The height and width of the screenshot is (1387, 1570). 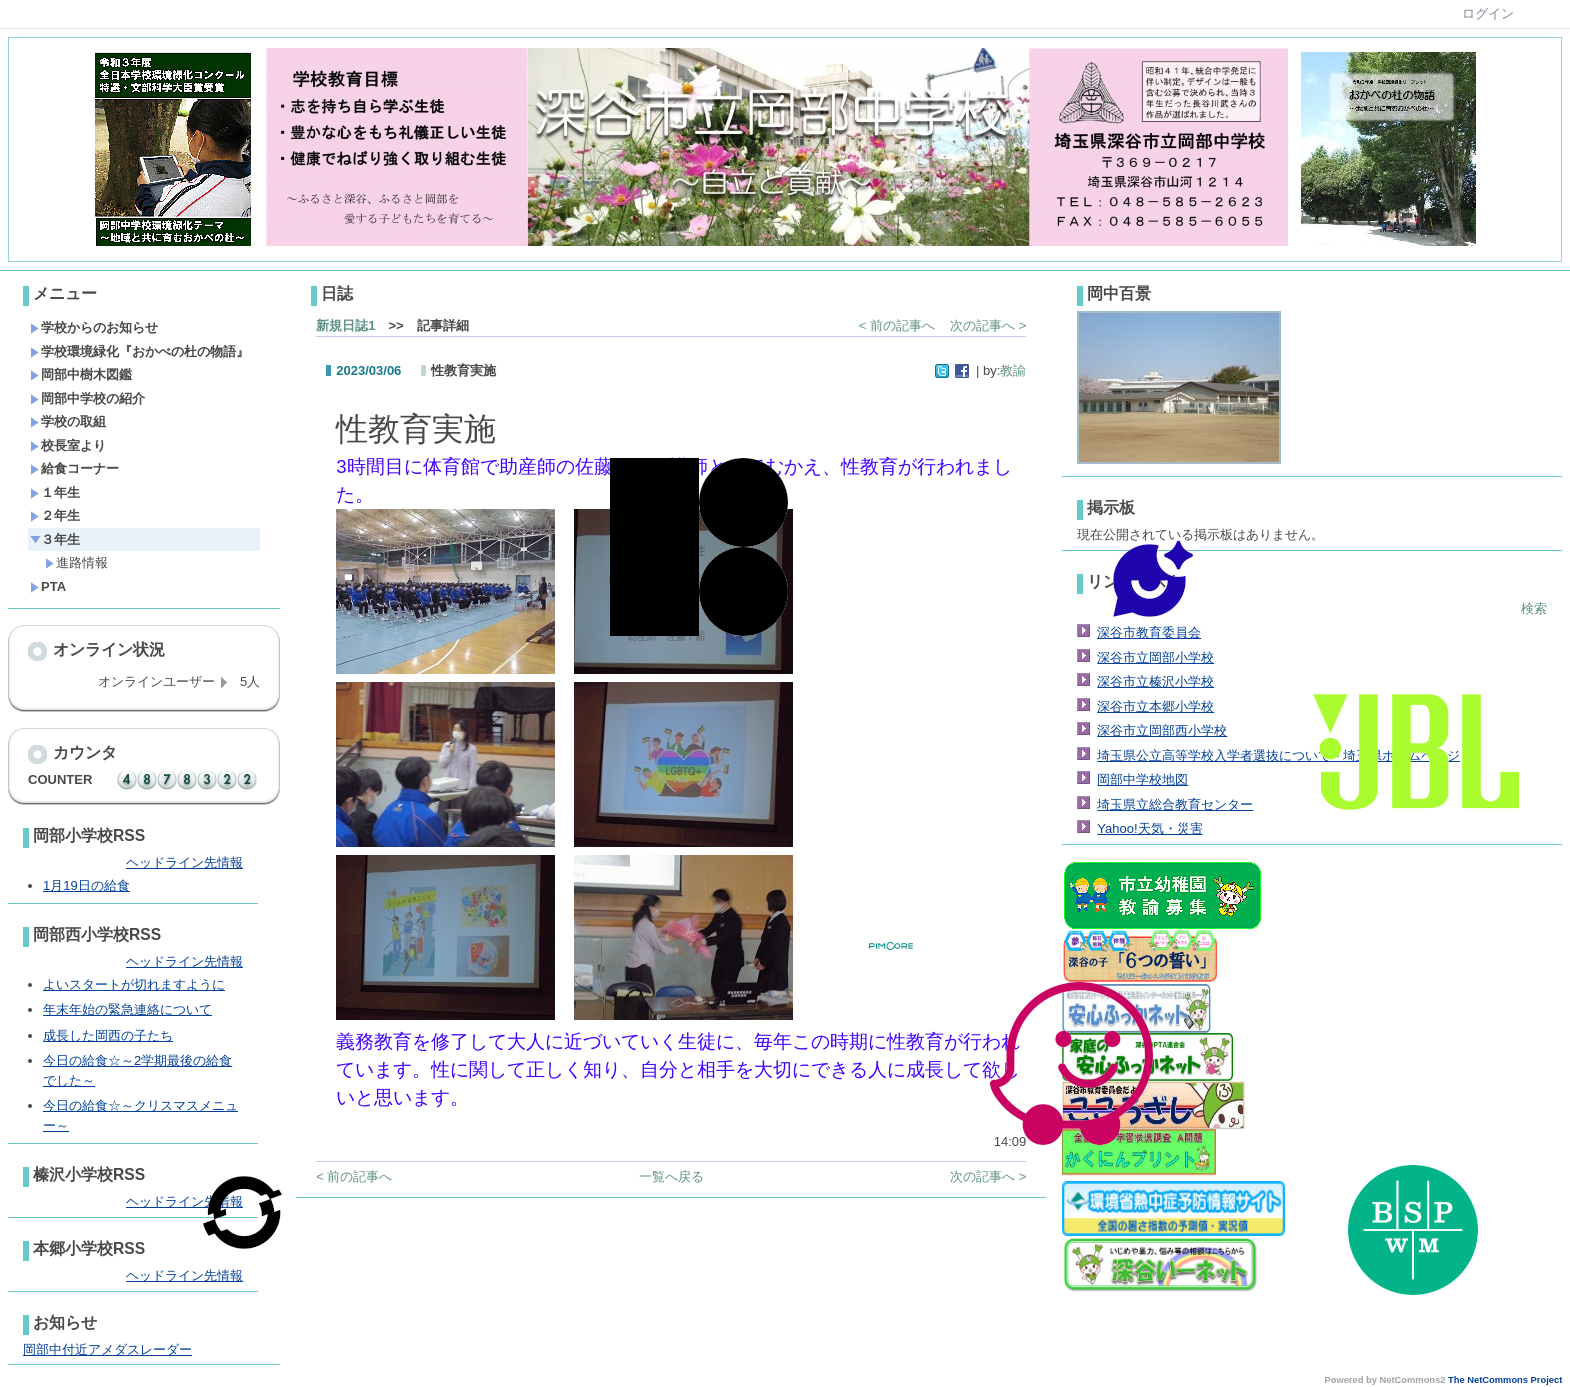 What do you see at coordinates (1413, 1230) in the screenshot?
I see `bspwm tiling window manager logo` at bounding box center [1413, 1230].